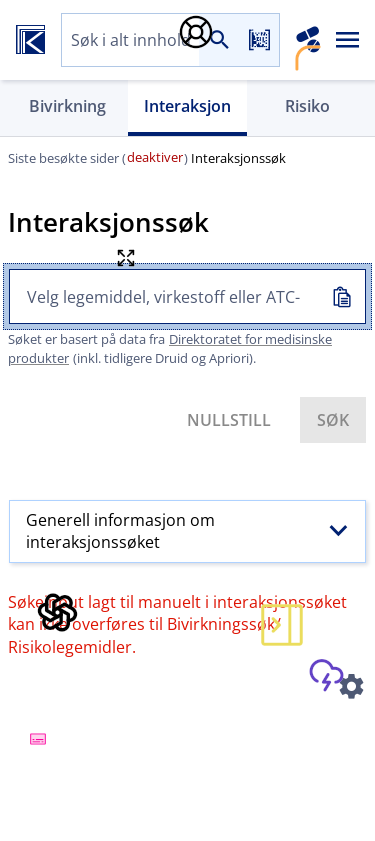  I want to click on collapse the sidebar panel, so click(282, 625).